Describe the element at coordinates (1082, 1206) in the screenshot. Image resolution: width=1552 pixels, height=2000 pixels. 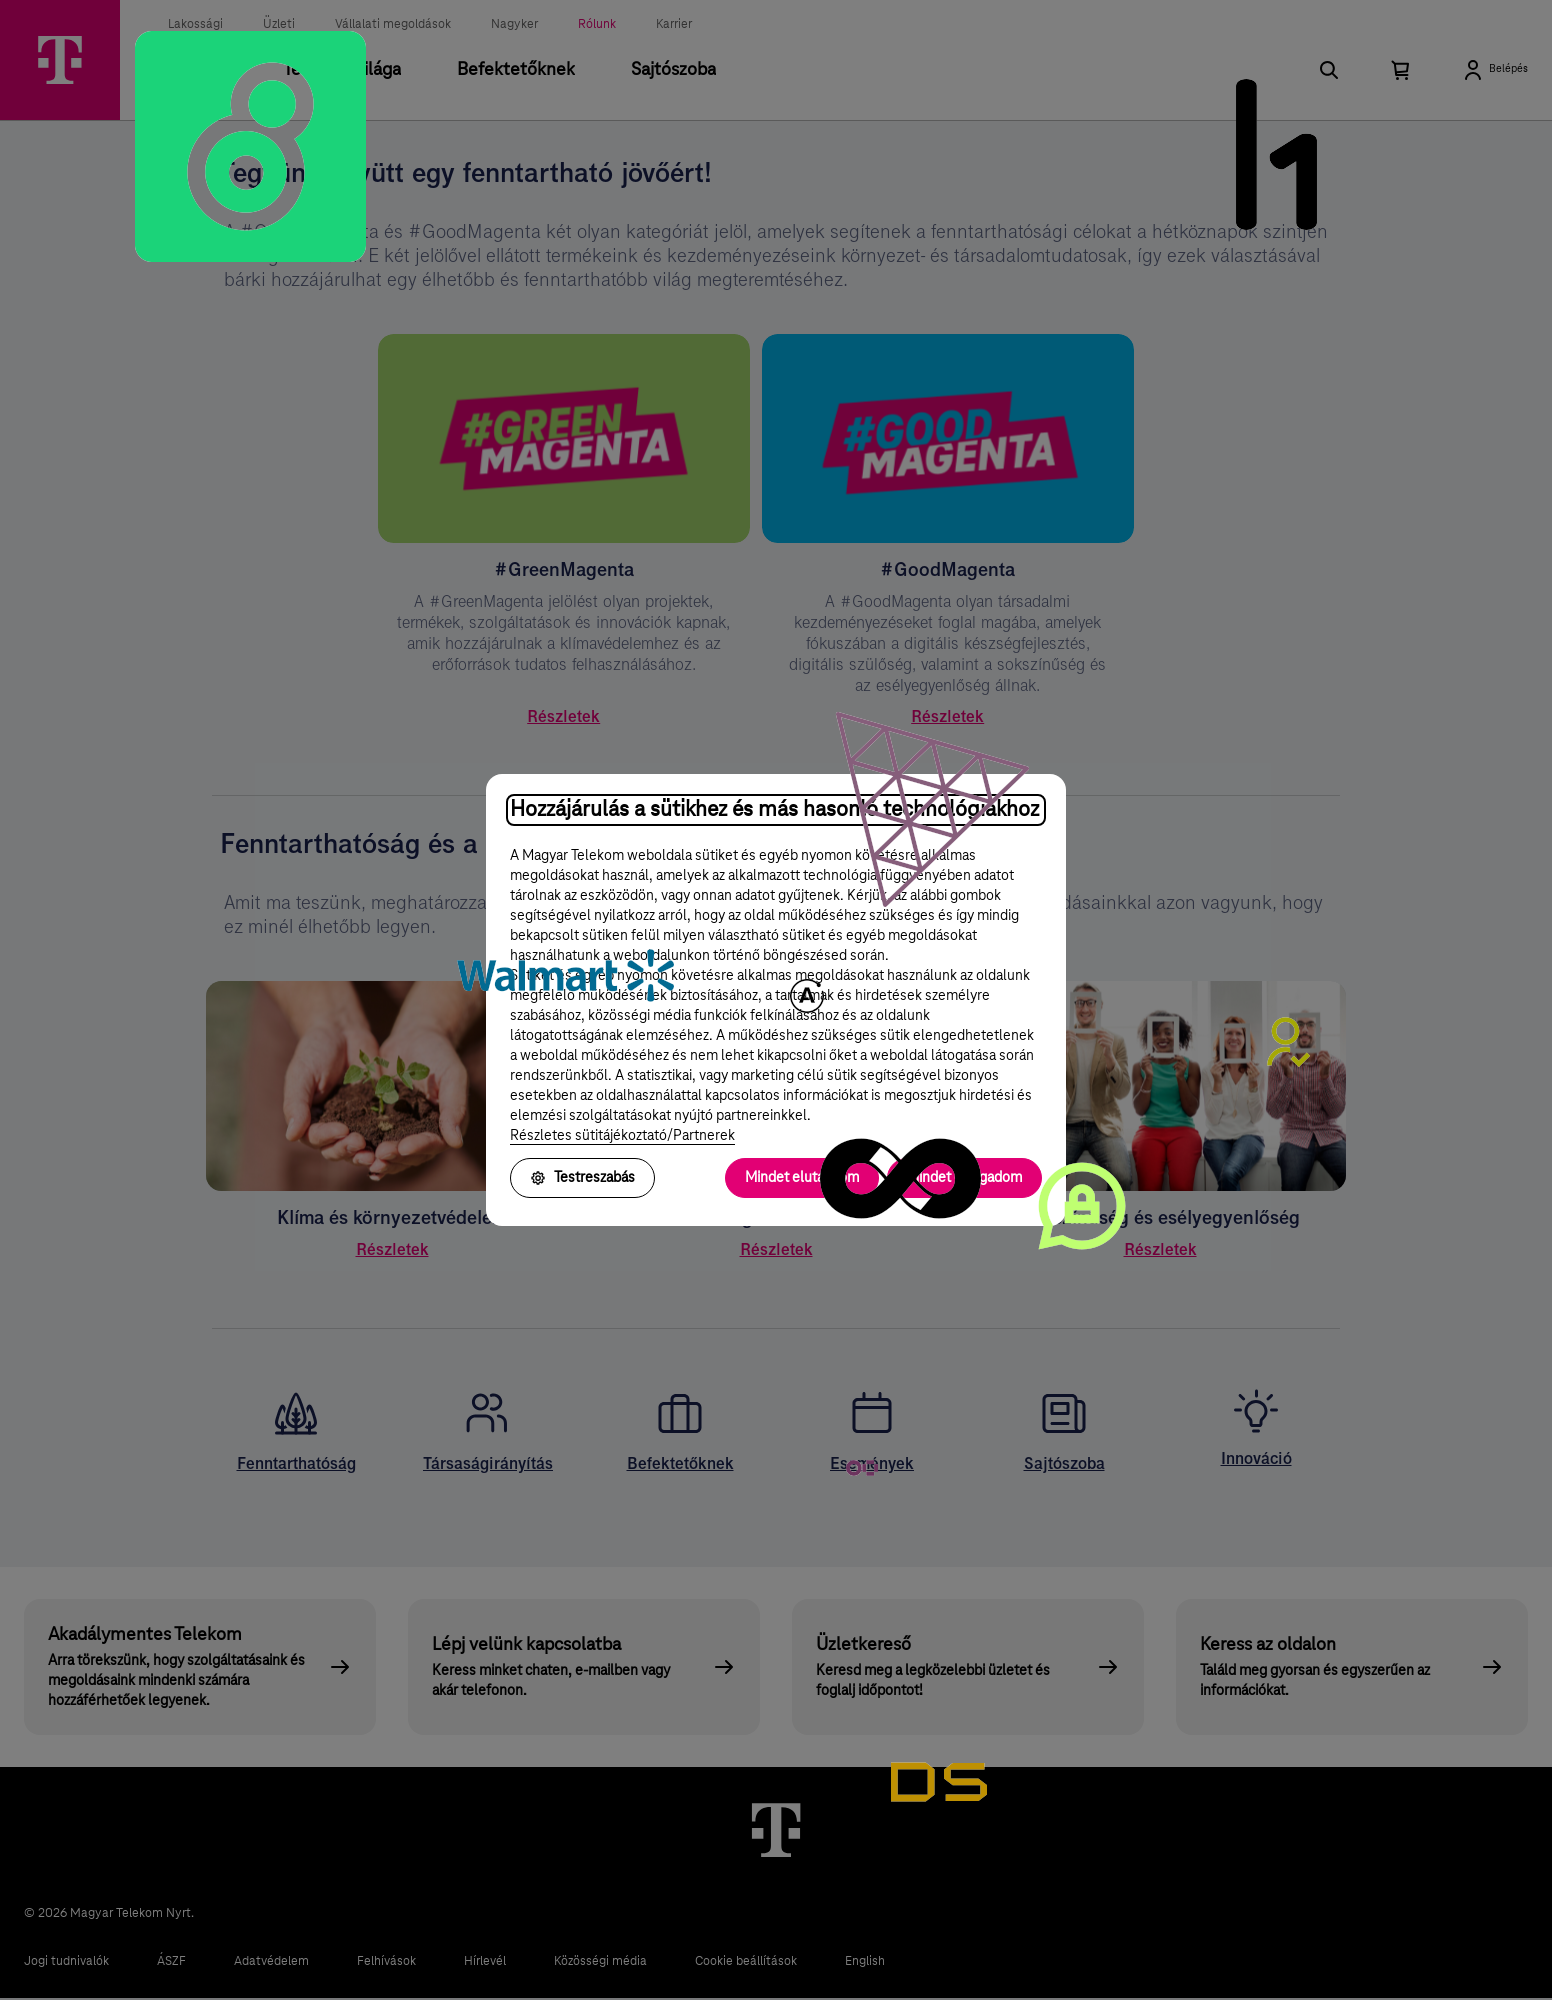
I see `start a private or encrypted conversation` at that location.